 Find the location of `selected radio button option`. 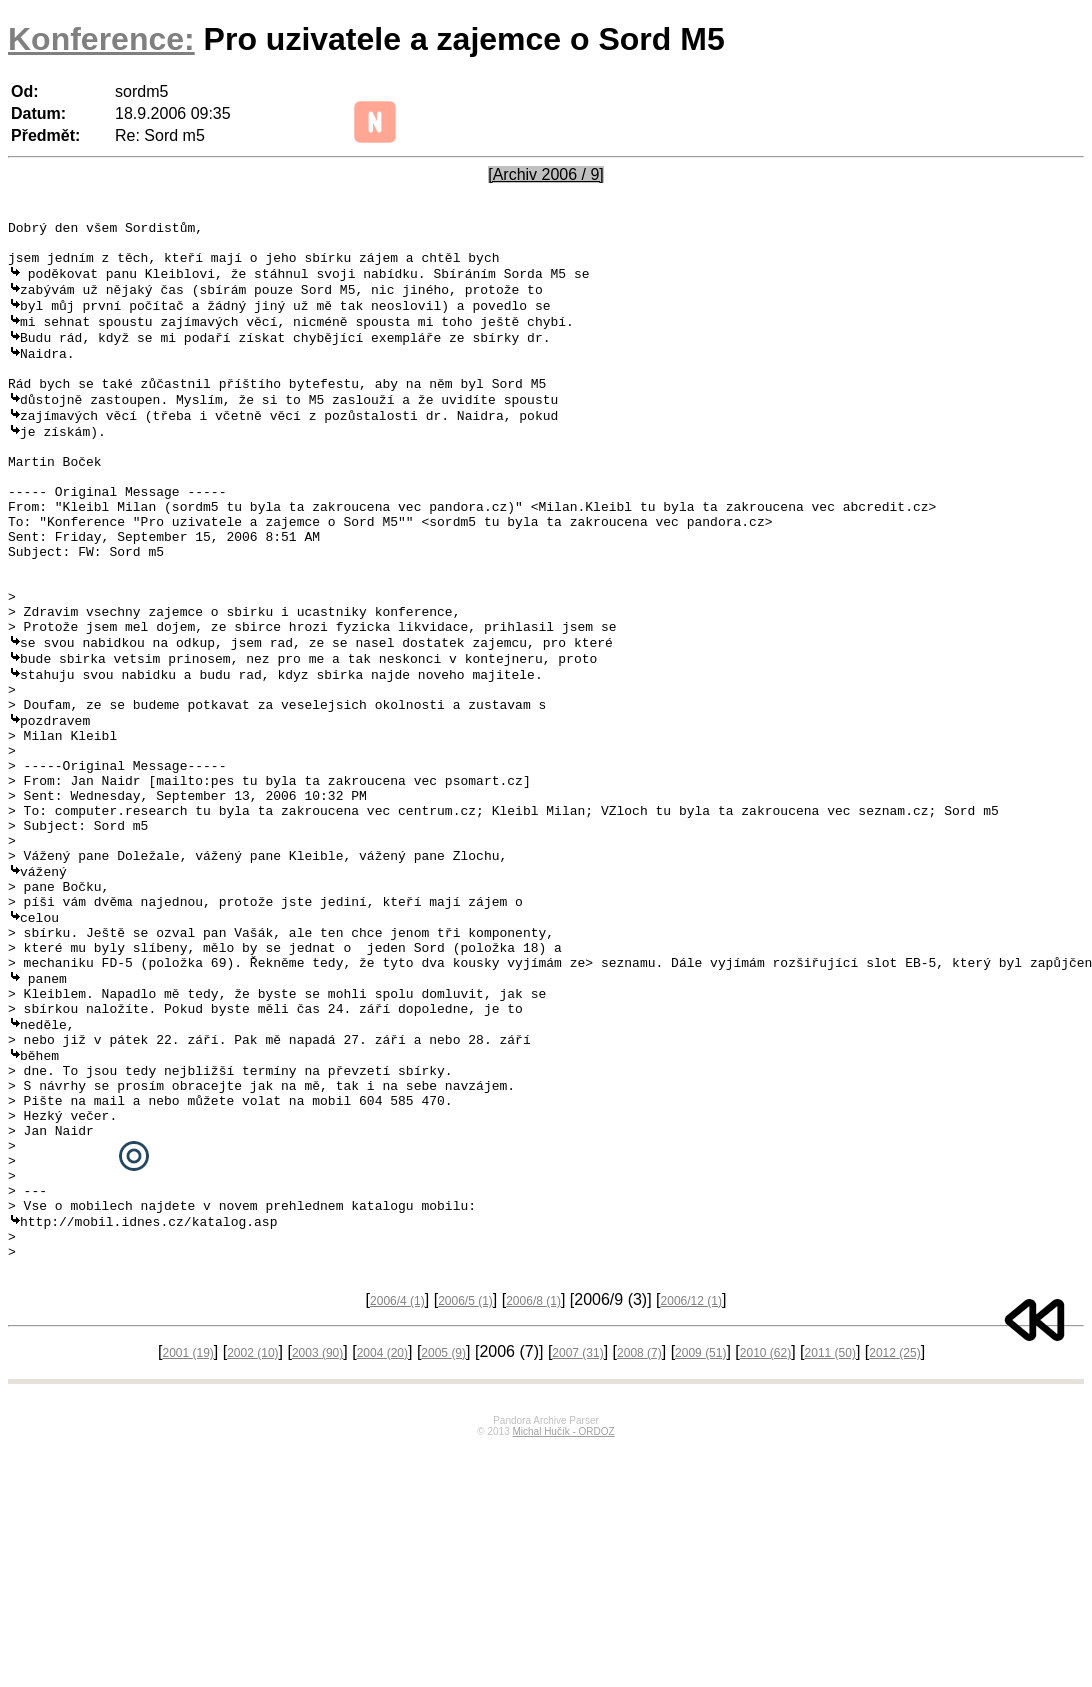

selected radio button option is located at coordinates (134, 1156).